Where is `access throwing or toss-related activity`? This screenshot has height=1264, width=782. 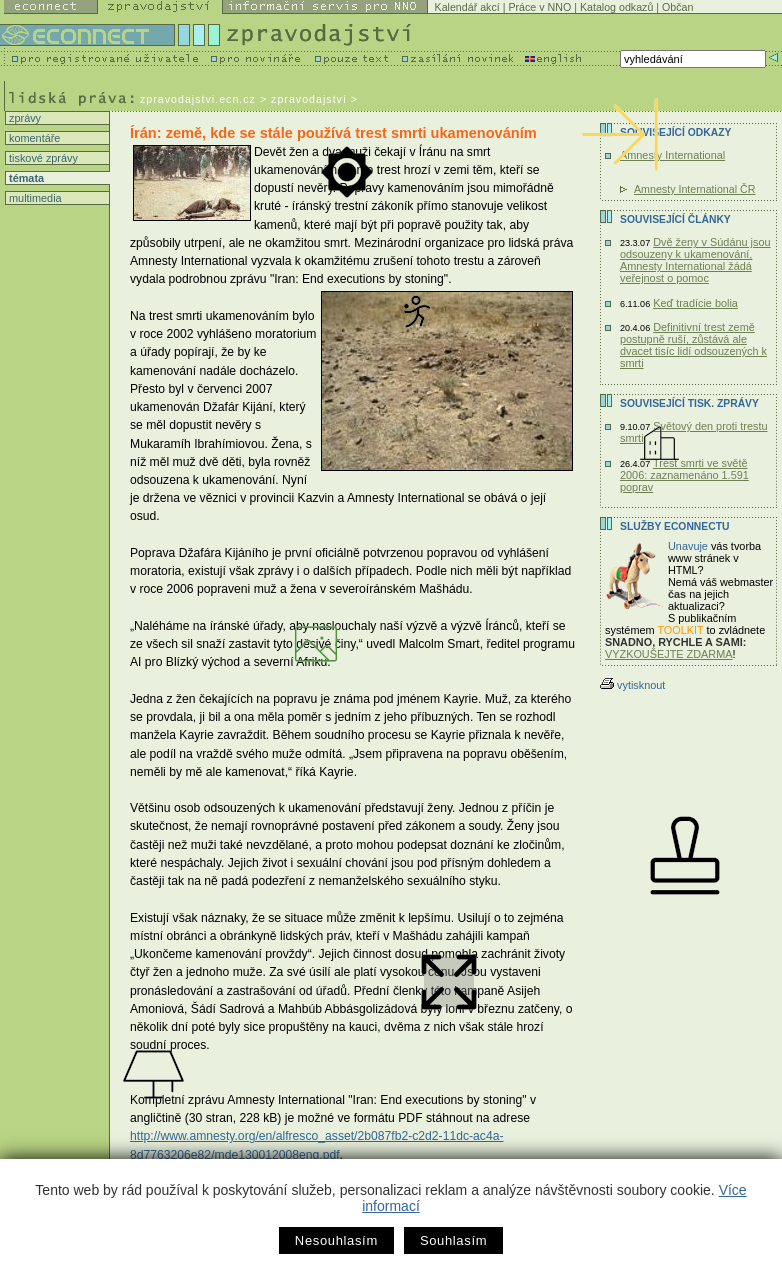 access throwing or toss-related activity is located at coordinates (416, 311).